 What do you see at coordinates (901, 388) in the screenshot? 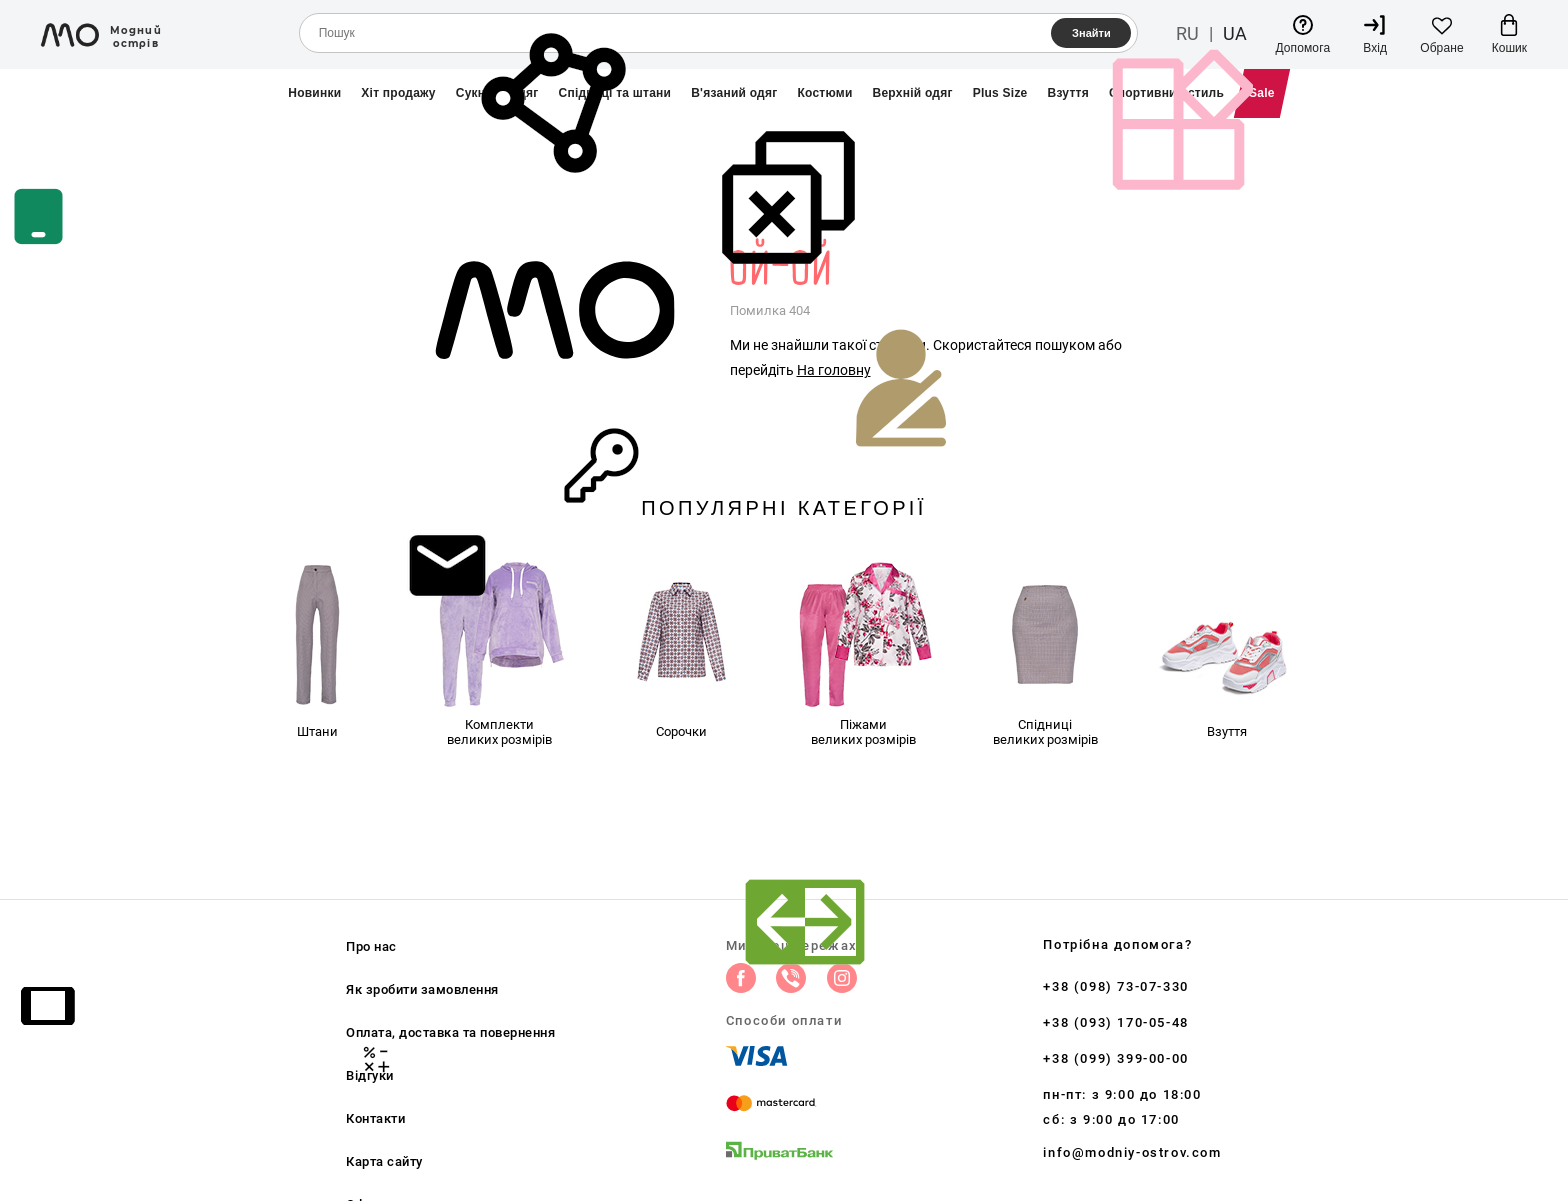
I see `indicates seatbelt status or safety reminder` at bounding box center [901, 388].